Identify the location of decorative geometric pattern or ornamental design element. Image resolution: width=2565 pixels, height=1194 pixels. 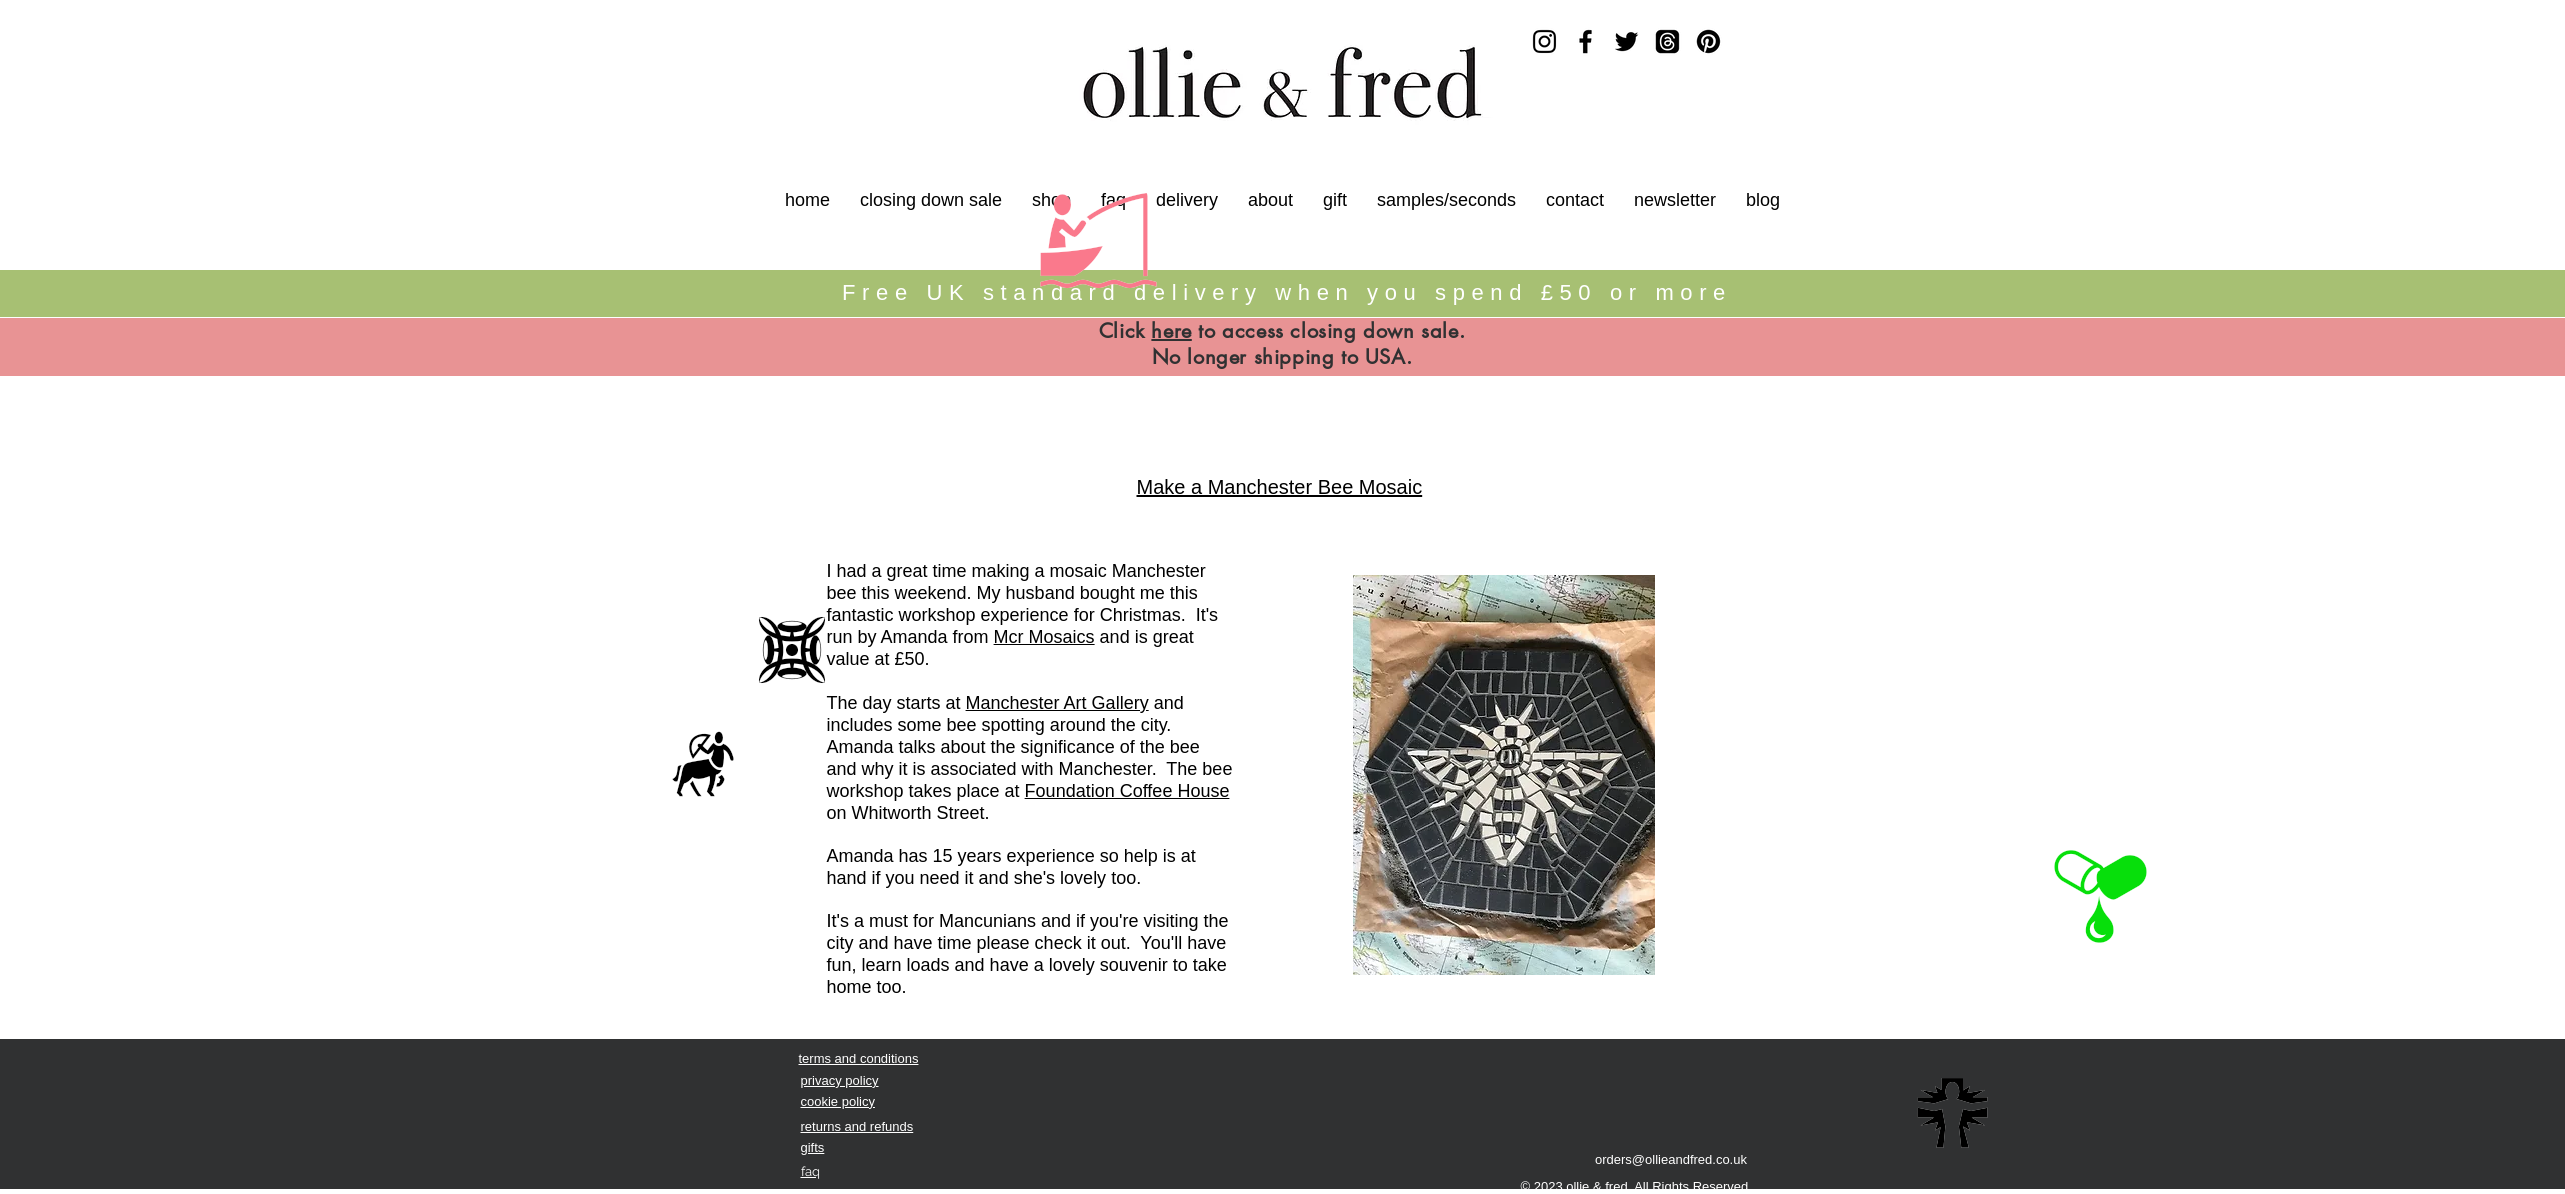
(792, 650).